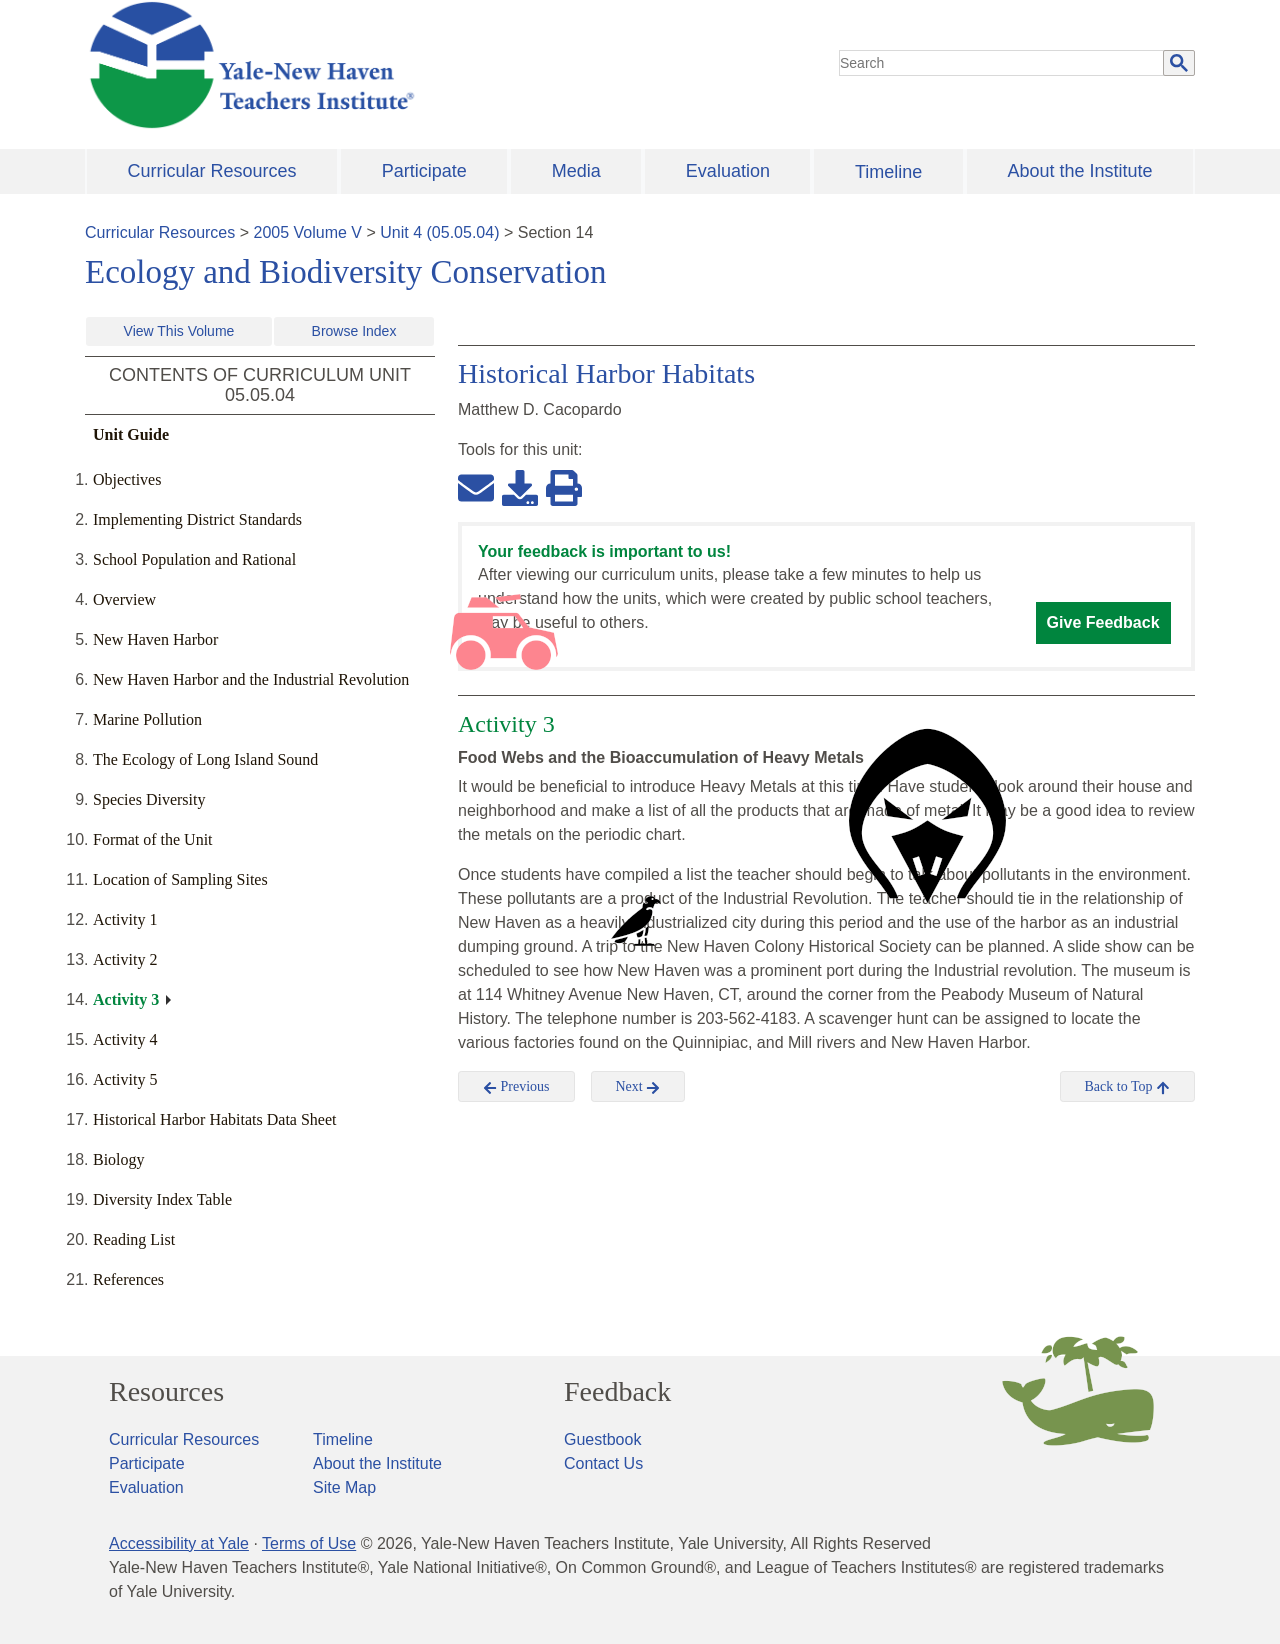 The height and width of the screenshot is (1644, 1280). Describe the element at coordinates (927, 816) in the screenshot. I see `select kenku character race` at that location.